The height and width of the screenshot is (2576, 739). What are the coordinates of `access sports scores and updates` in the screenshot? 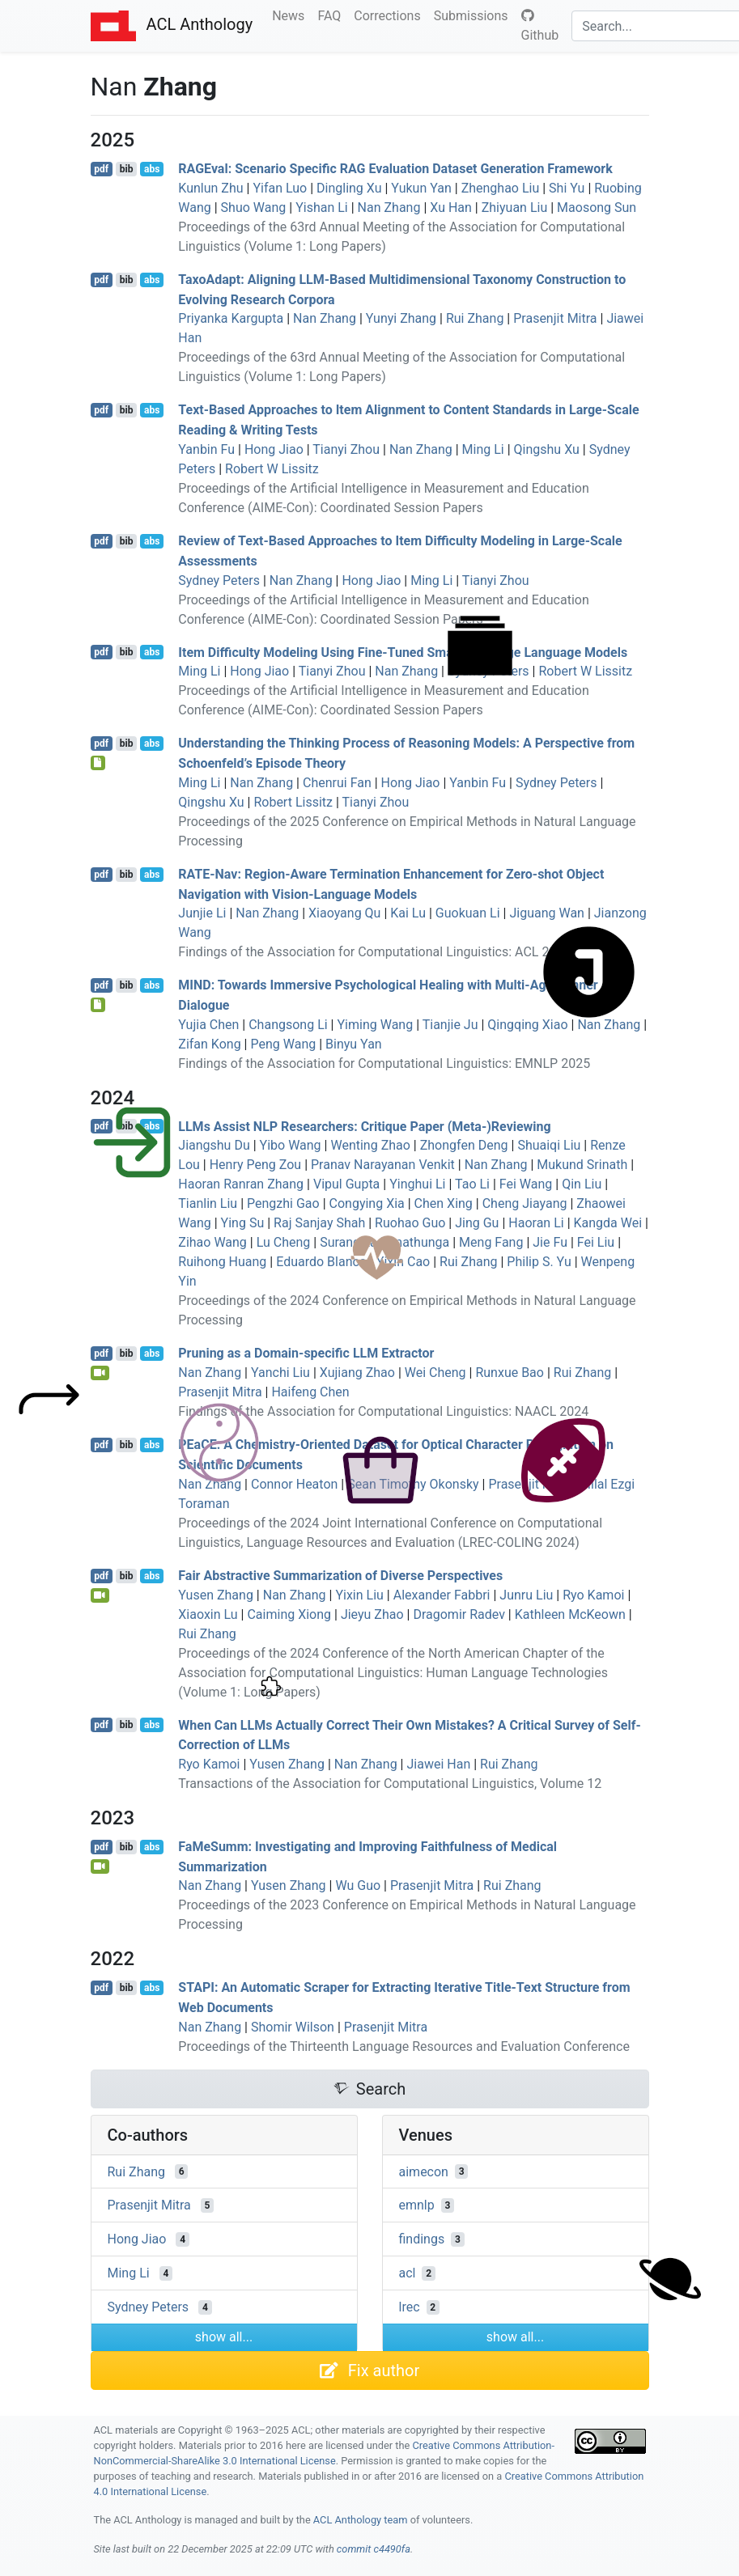 It's located at (563, 1460).